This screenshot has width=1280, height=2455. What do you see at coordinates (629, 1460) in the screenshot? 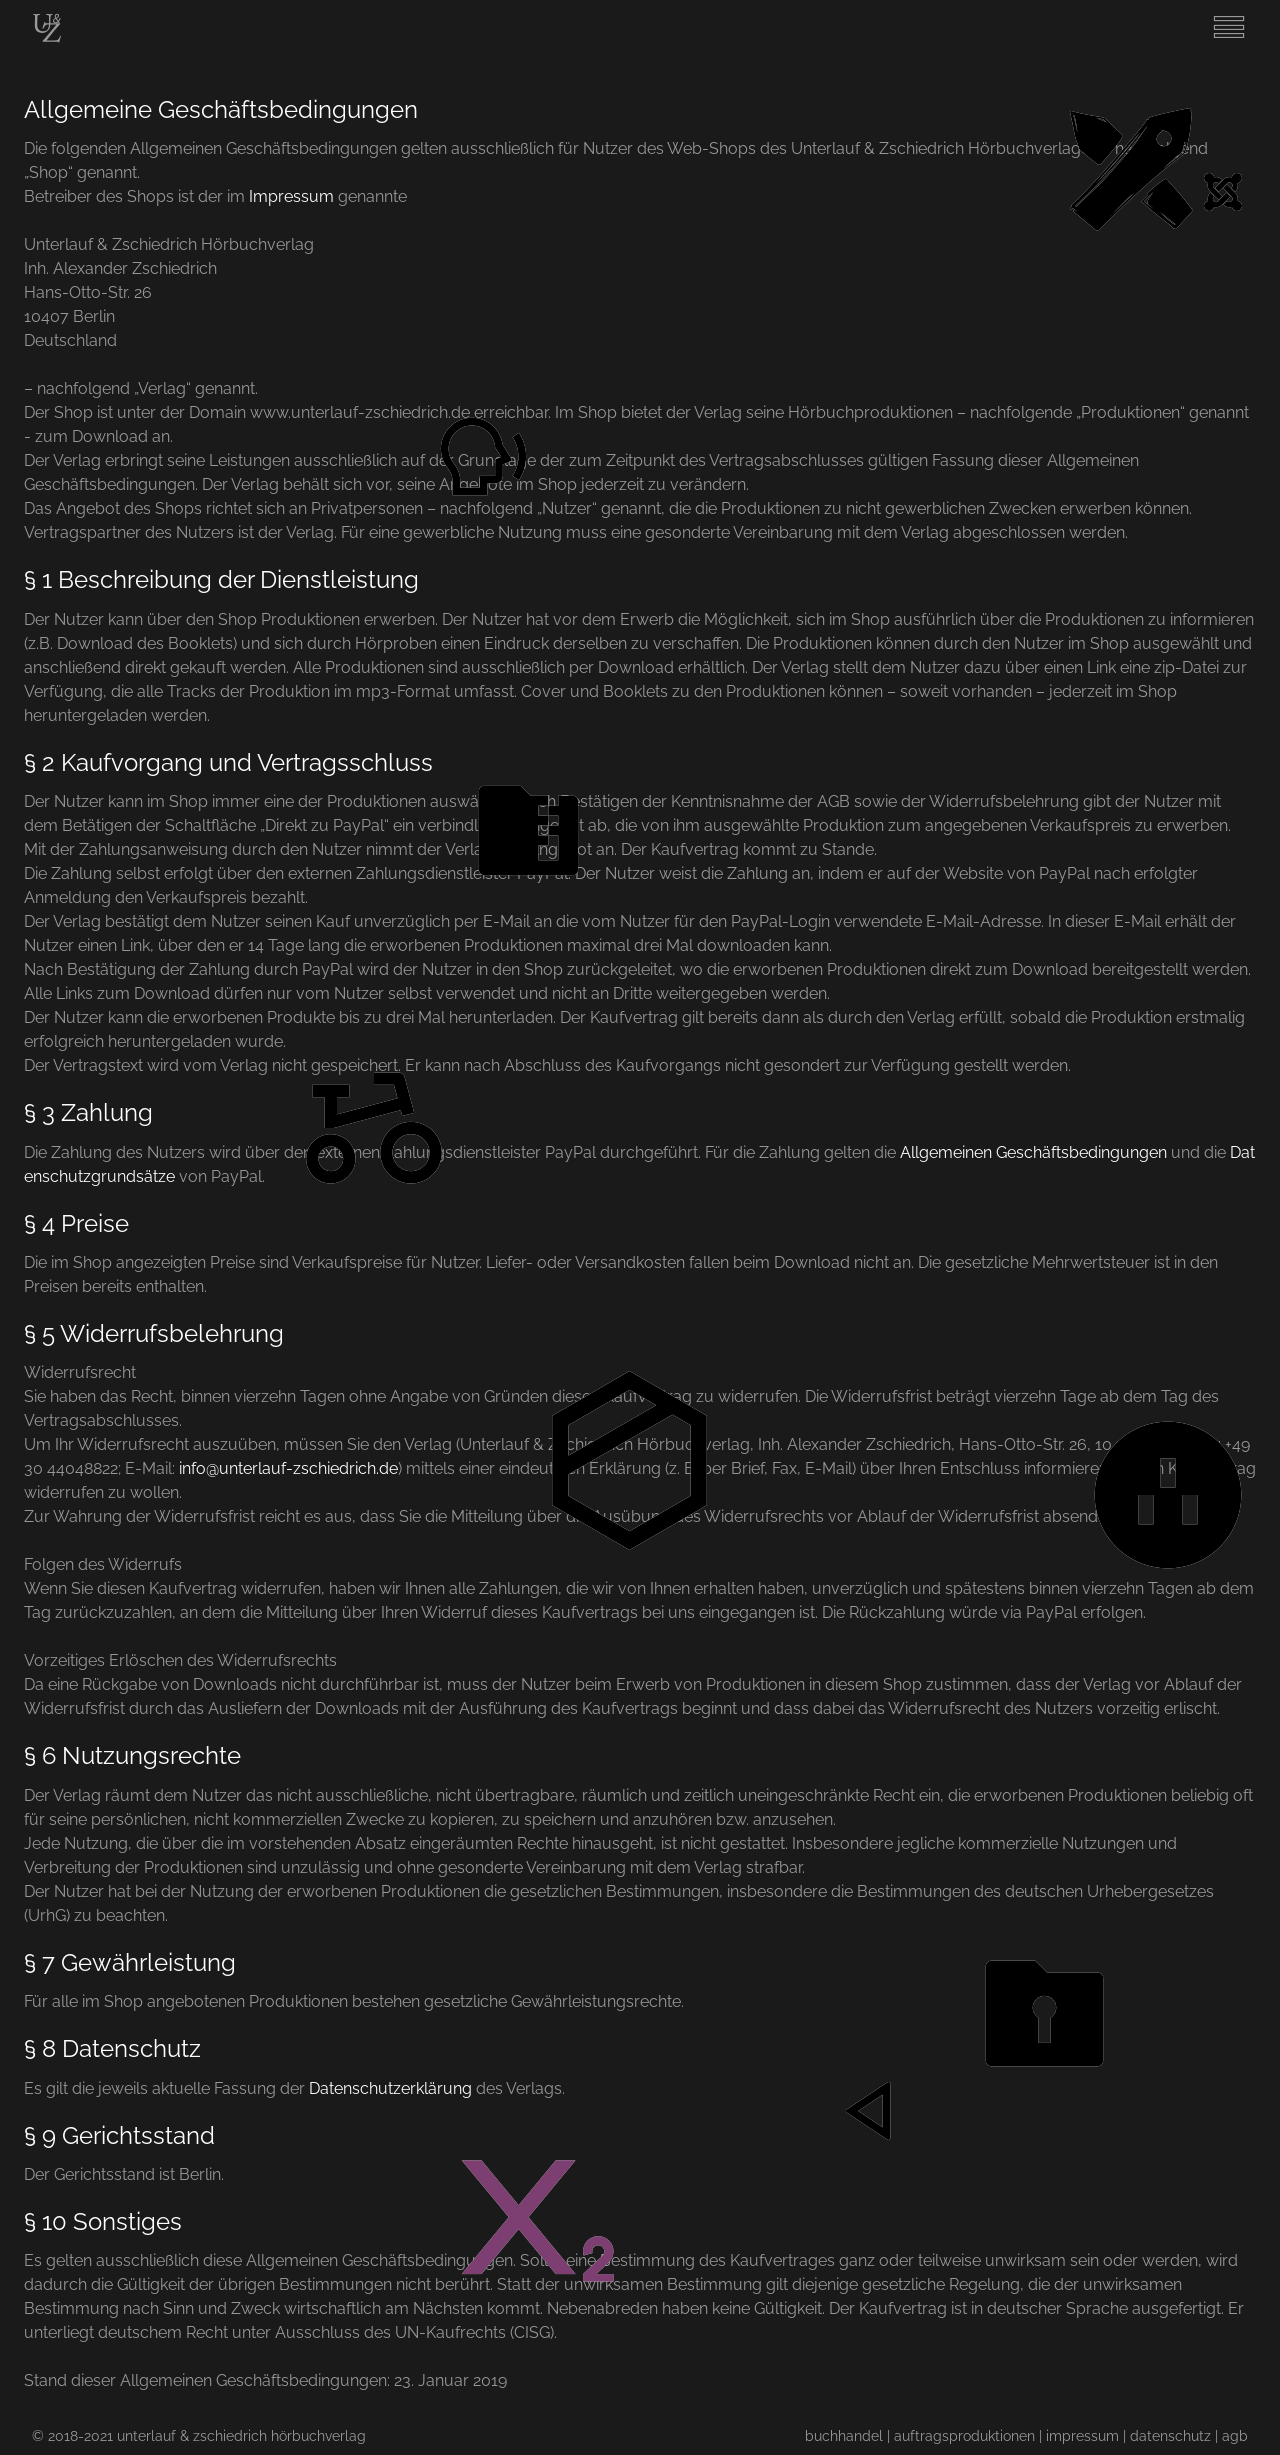
I see `open Tresorit secure cloud storage` at bounding box center [629, 1460].